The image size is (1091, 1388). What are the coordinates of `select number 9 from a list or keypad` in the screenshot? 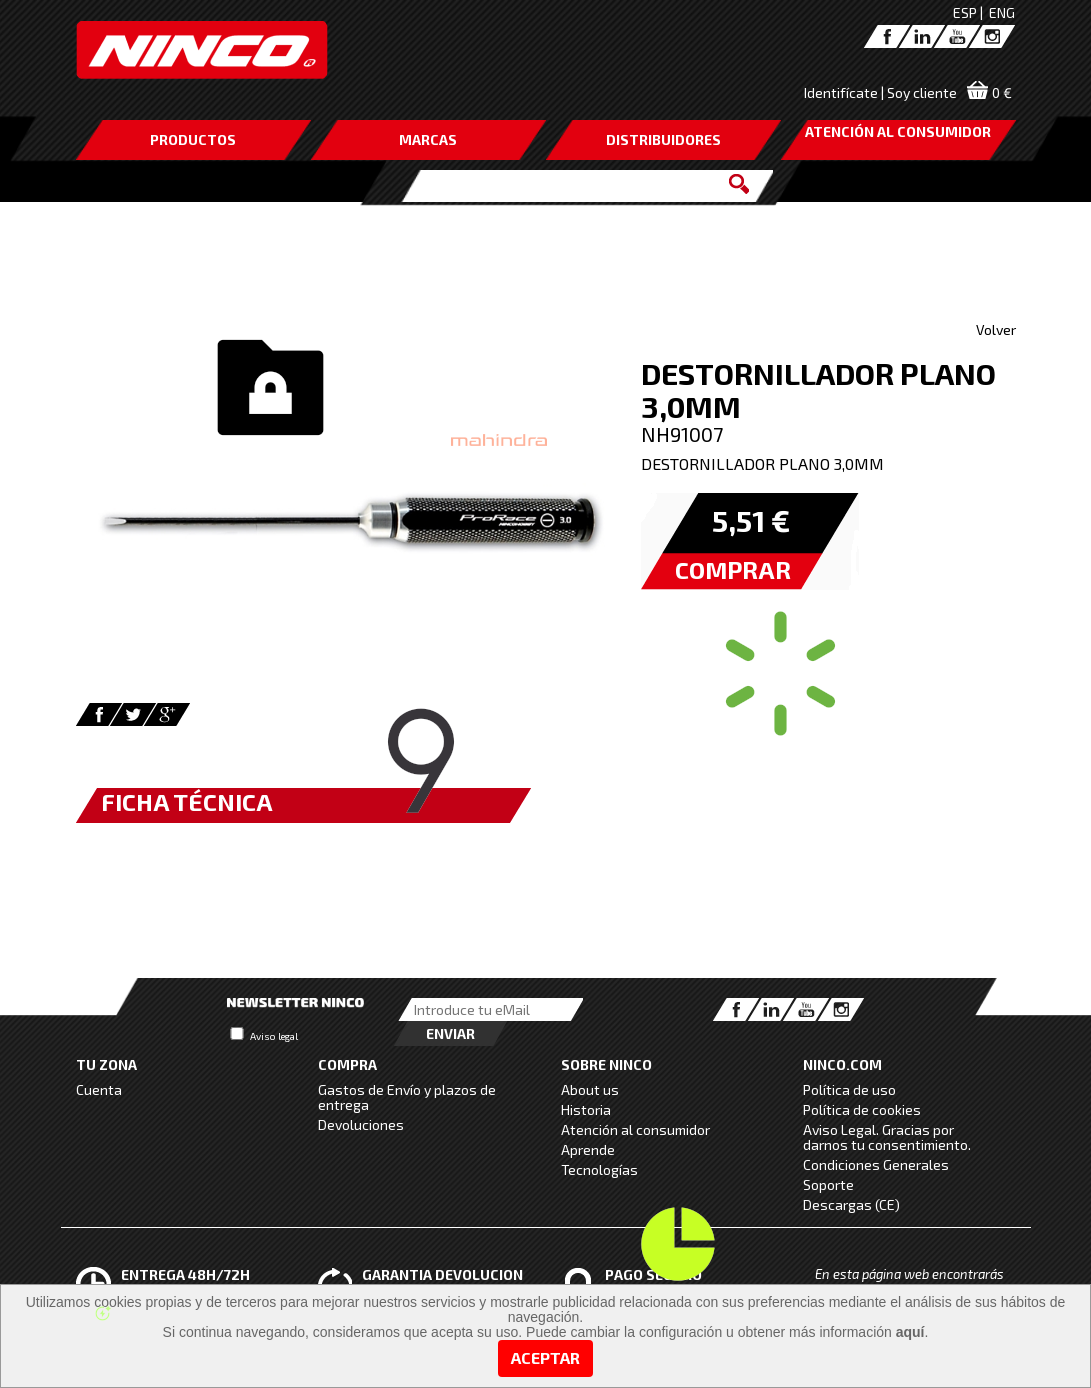 It's located at (421, 762).